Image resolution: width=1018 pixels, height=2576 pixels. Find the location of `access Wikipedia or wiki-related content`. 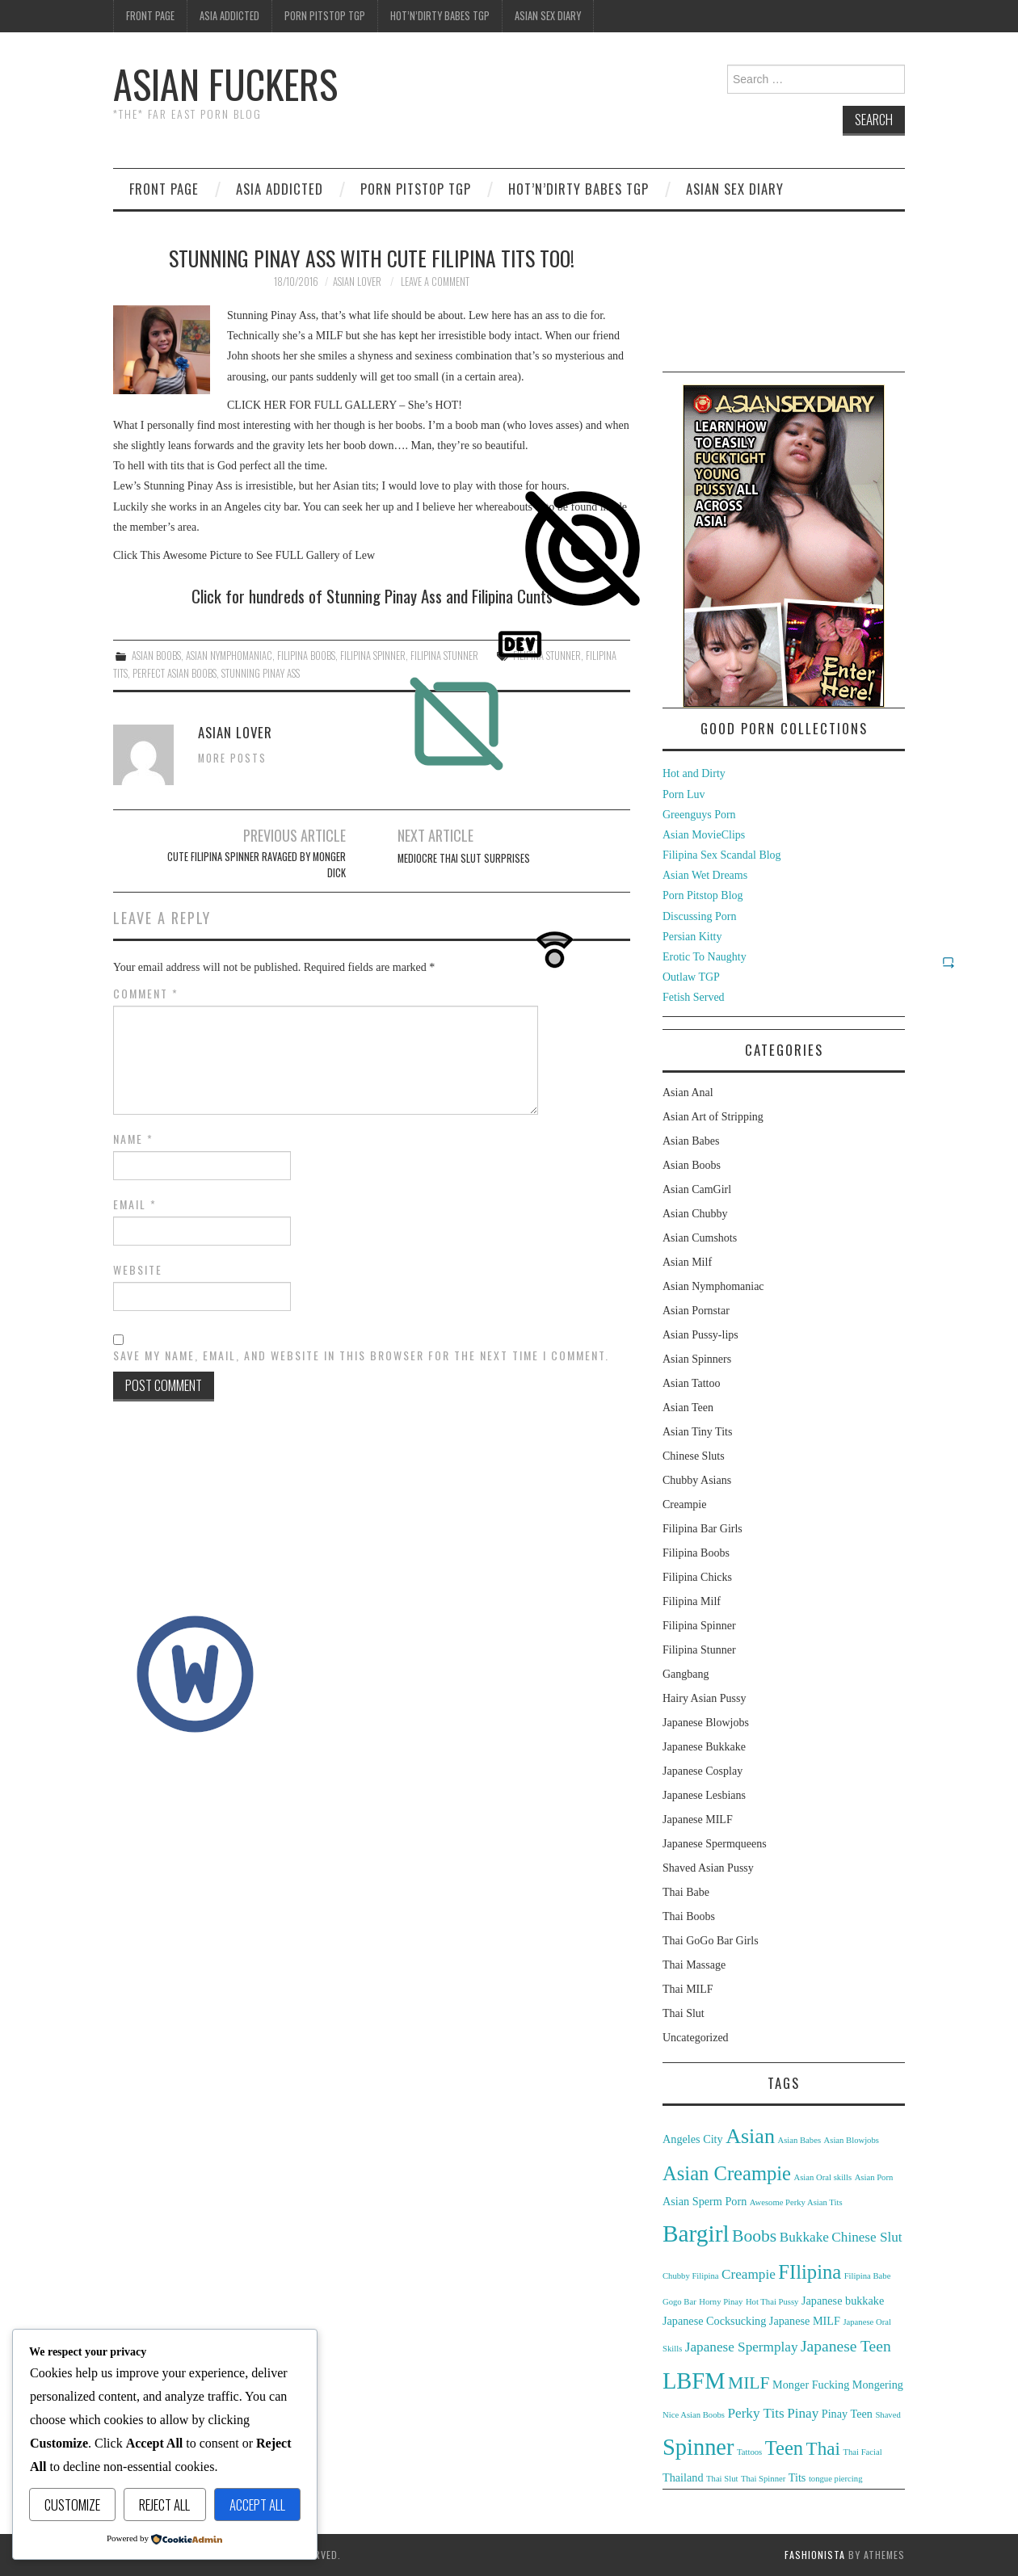

access Wikipedia or wiki-related content is located at coordinates (195, 1674).